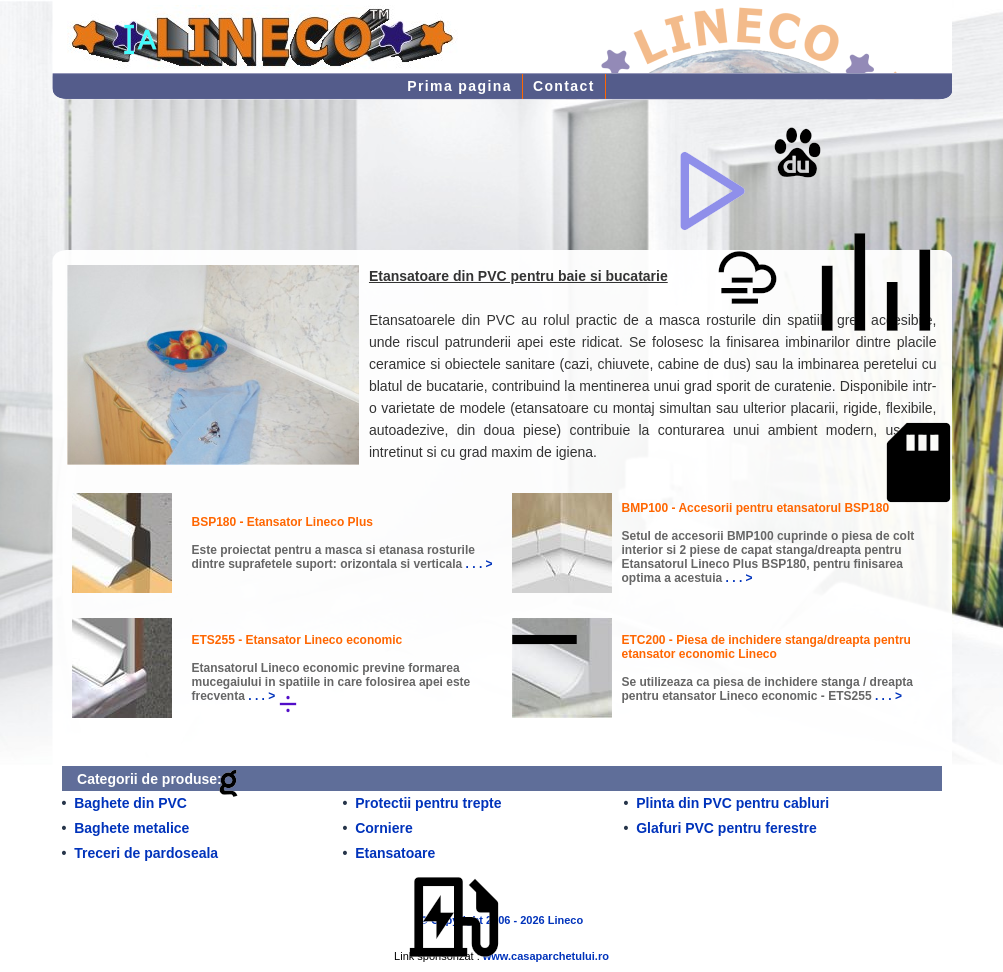 Image resolution: width=1003 pixels, height=972 pixels. What do you see at coordinates (918, 462) in the screenshot?
I see `access external storage` at bounding box center [918, 462].